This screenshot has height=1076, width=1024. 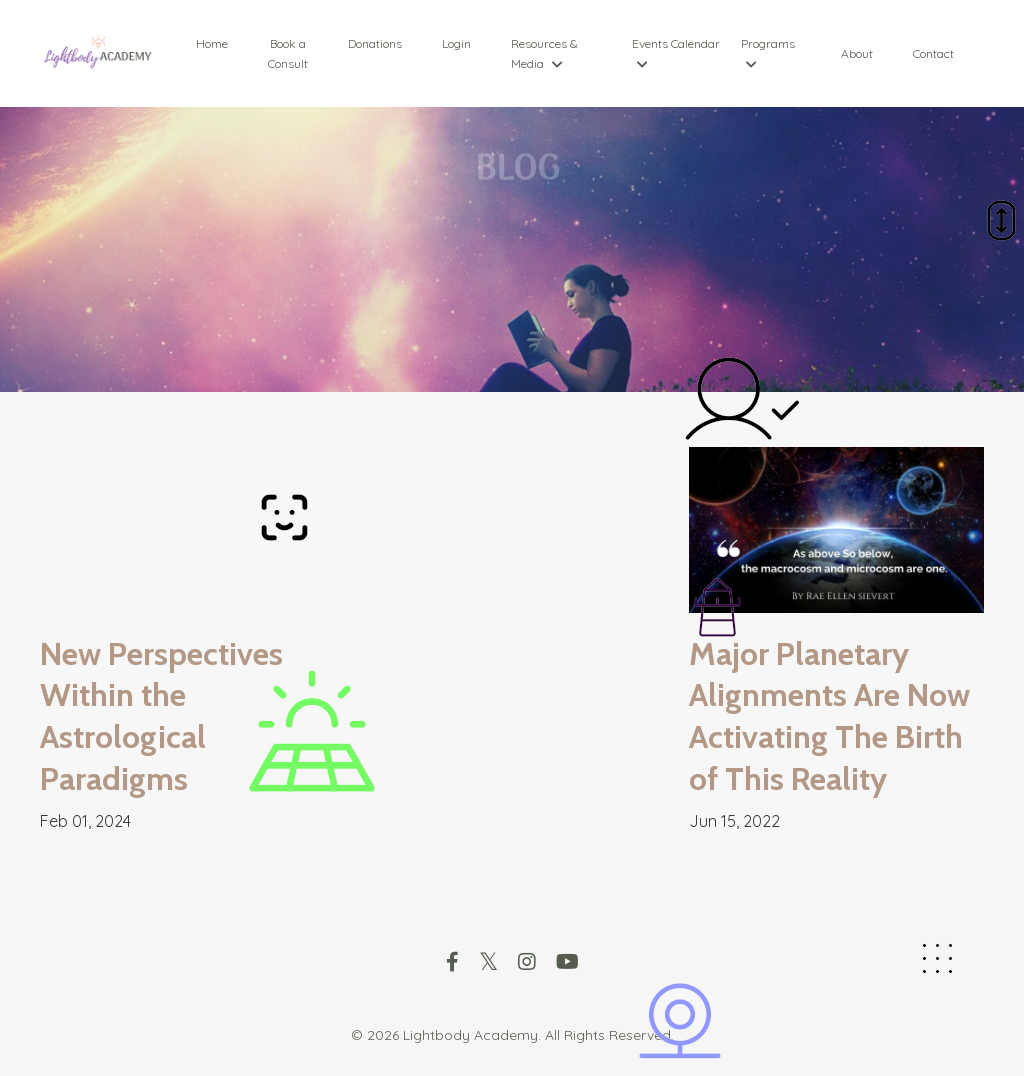 What do you see at coordinates (937, 958) in the screenshot?
I see `open app drawer or launcher menu` at bounding box center [937, 958].